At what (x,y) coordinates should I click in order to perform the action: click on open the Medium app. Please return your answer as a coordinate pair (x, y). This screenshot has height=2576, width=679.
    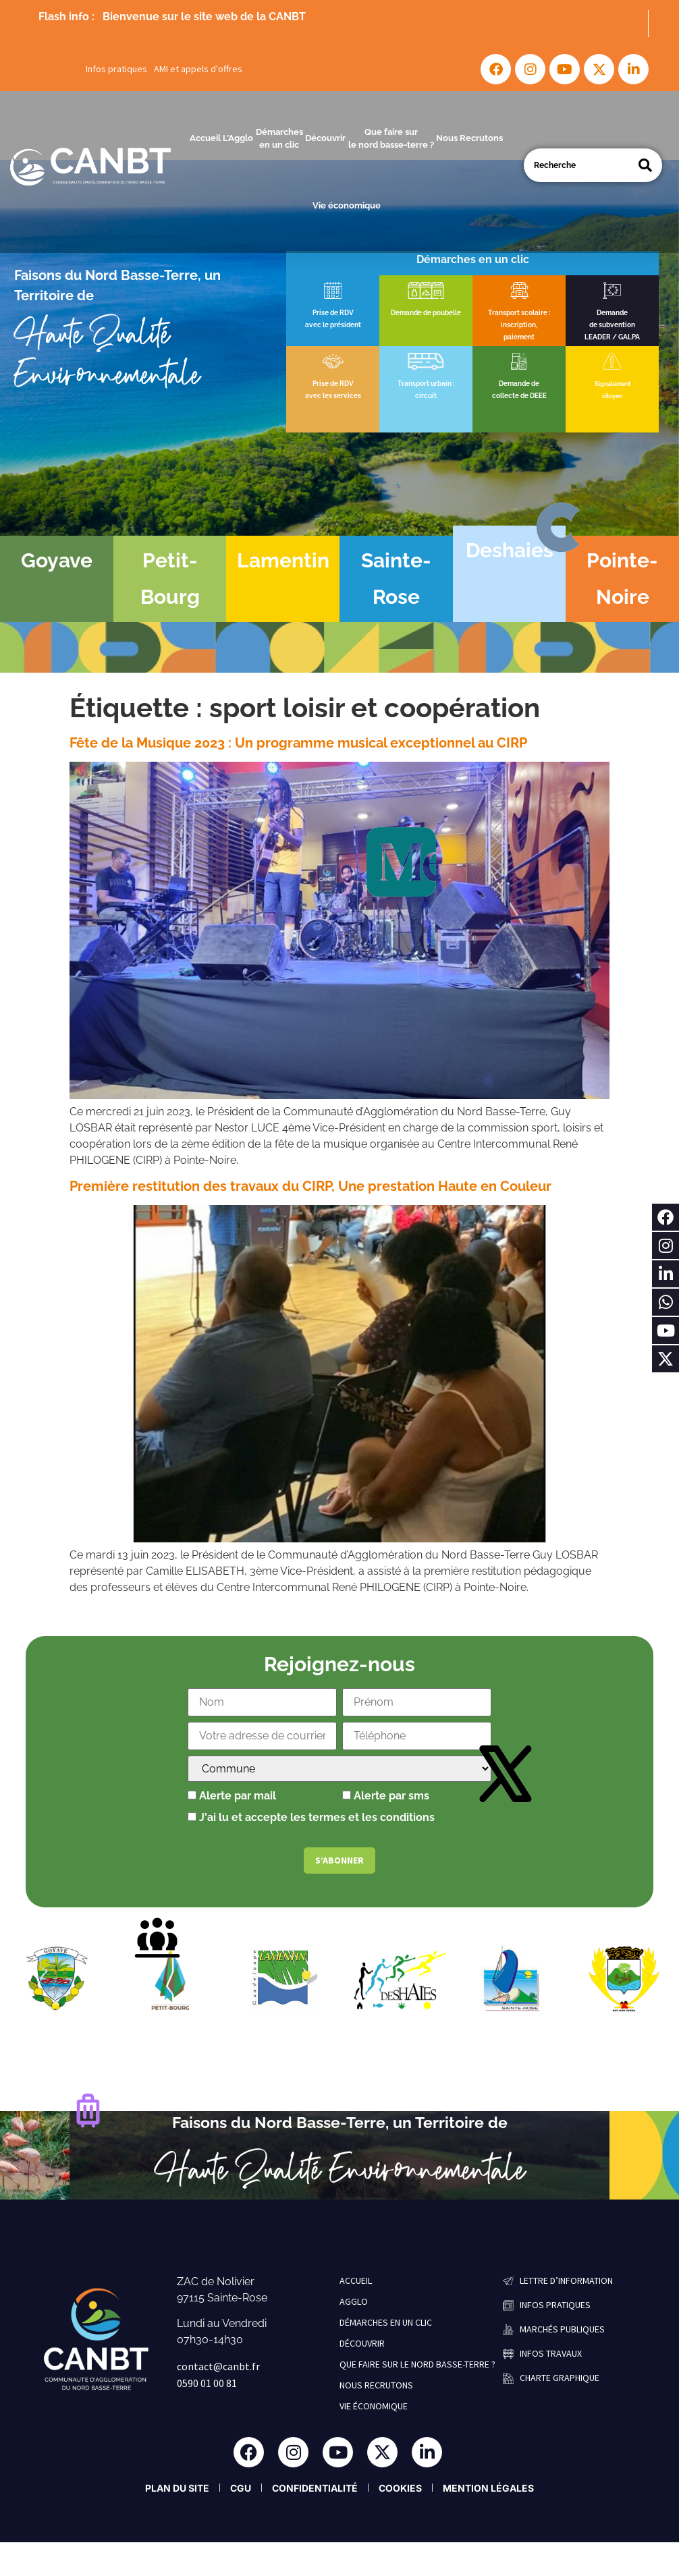
    Looking at the image, I should click on (401, 862).